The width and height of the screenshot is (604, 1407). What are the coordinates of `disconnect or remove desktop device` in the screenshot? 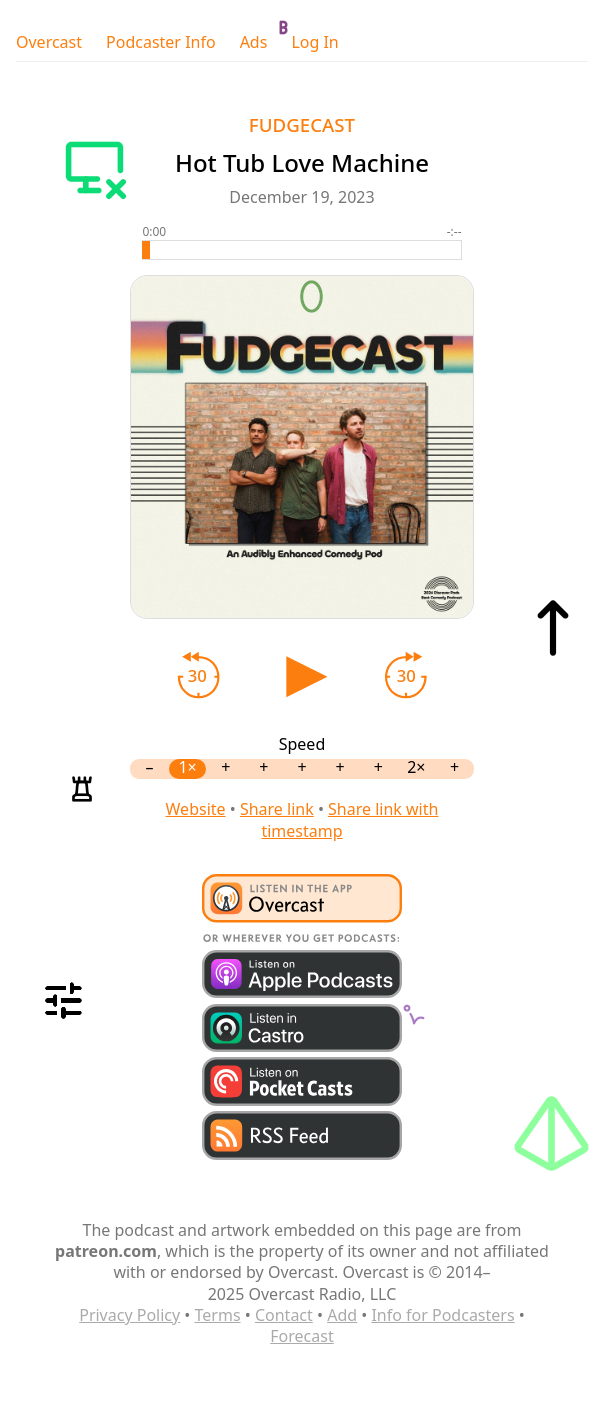 It's located at (94, 167).